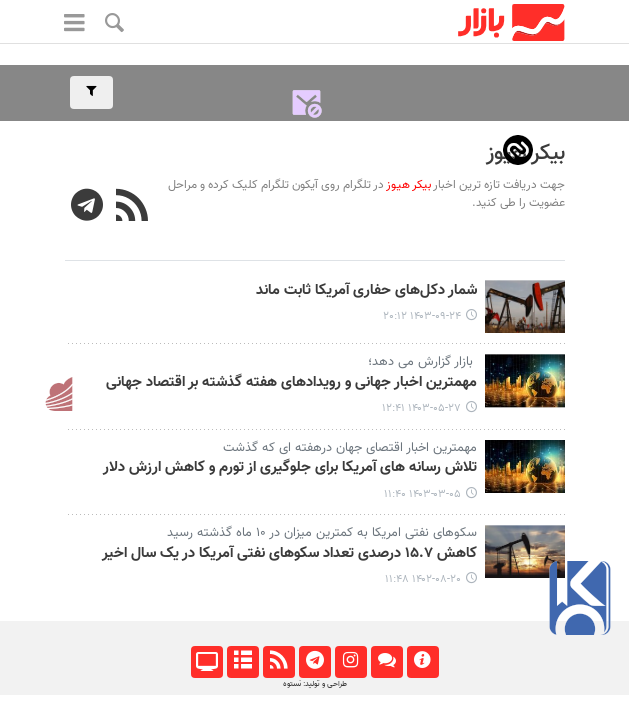 The image size is (629, 720). Describe the element at coordinates (306, 102) in the screenshot. I see `blocked or spam email indicator` at that location.